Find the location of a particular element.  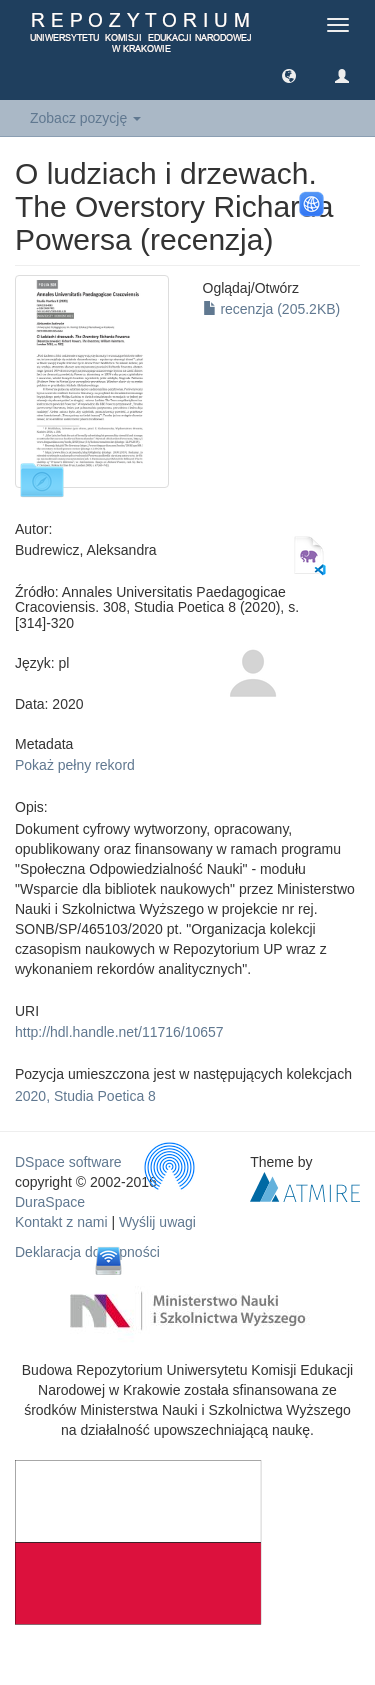

open a PHP file in Visual Studio Code is located at coordinates (309, 556).